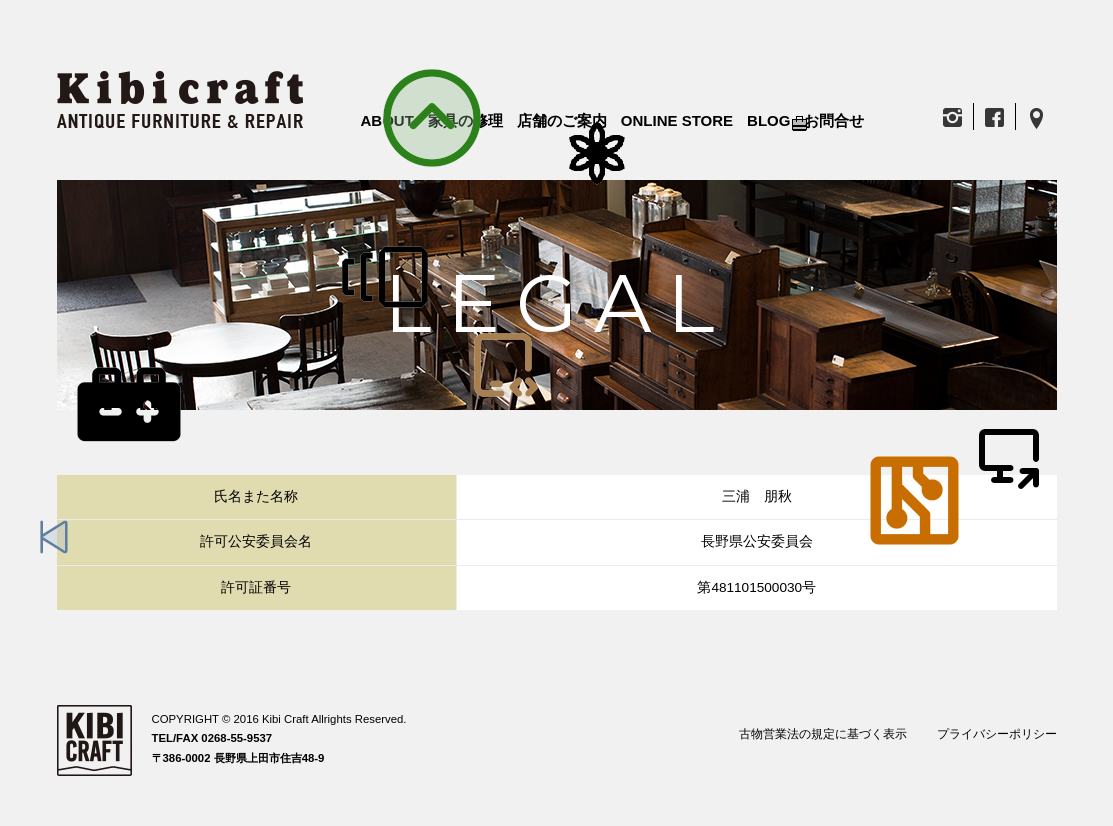 The width and height of the screenshot is (1113, 826). What do you see at coordinates (597, 153) in the screenshot?
I see `apply a vintage or retro photo filter` at bounding box center [597, 153].